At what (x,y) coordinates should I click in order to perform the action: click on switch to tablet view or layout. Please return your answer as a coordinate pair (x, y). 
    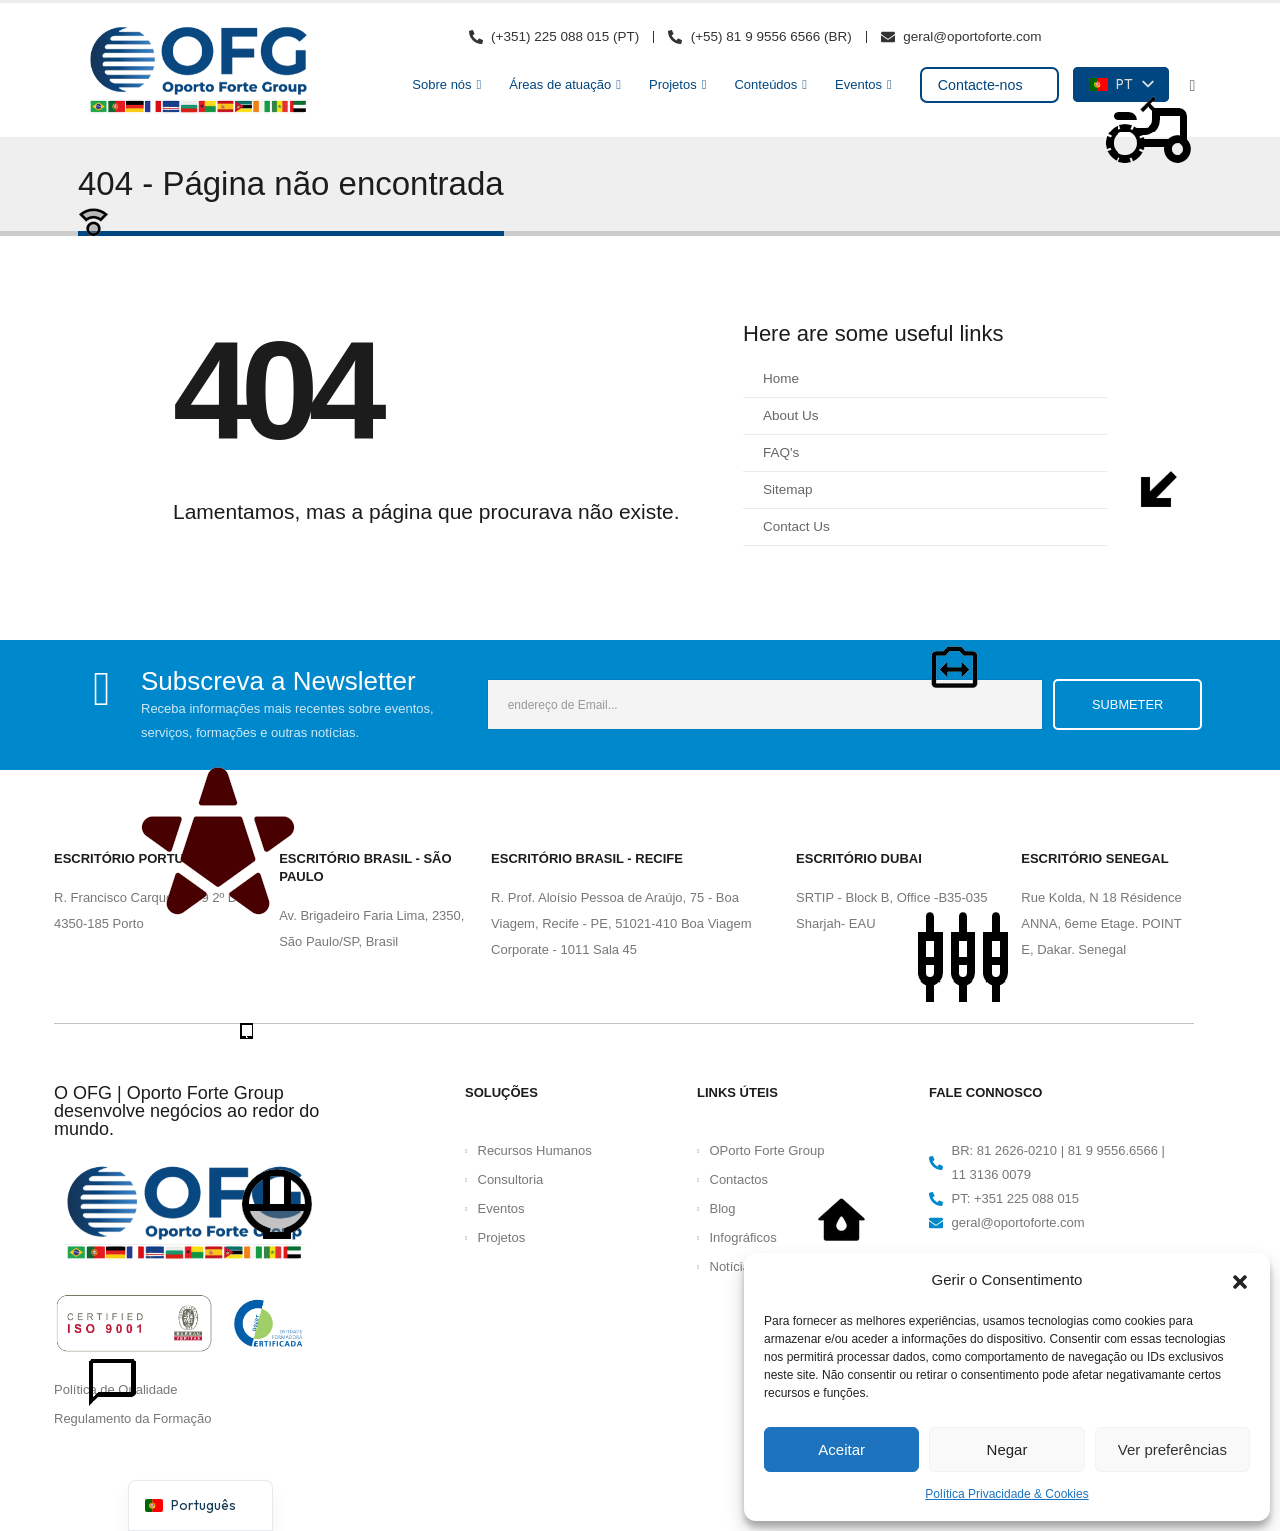
    Looking at the image, I should click on (247, 1031).